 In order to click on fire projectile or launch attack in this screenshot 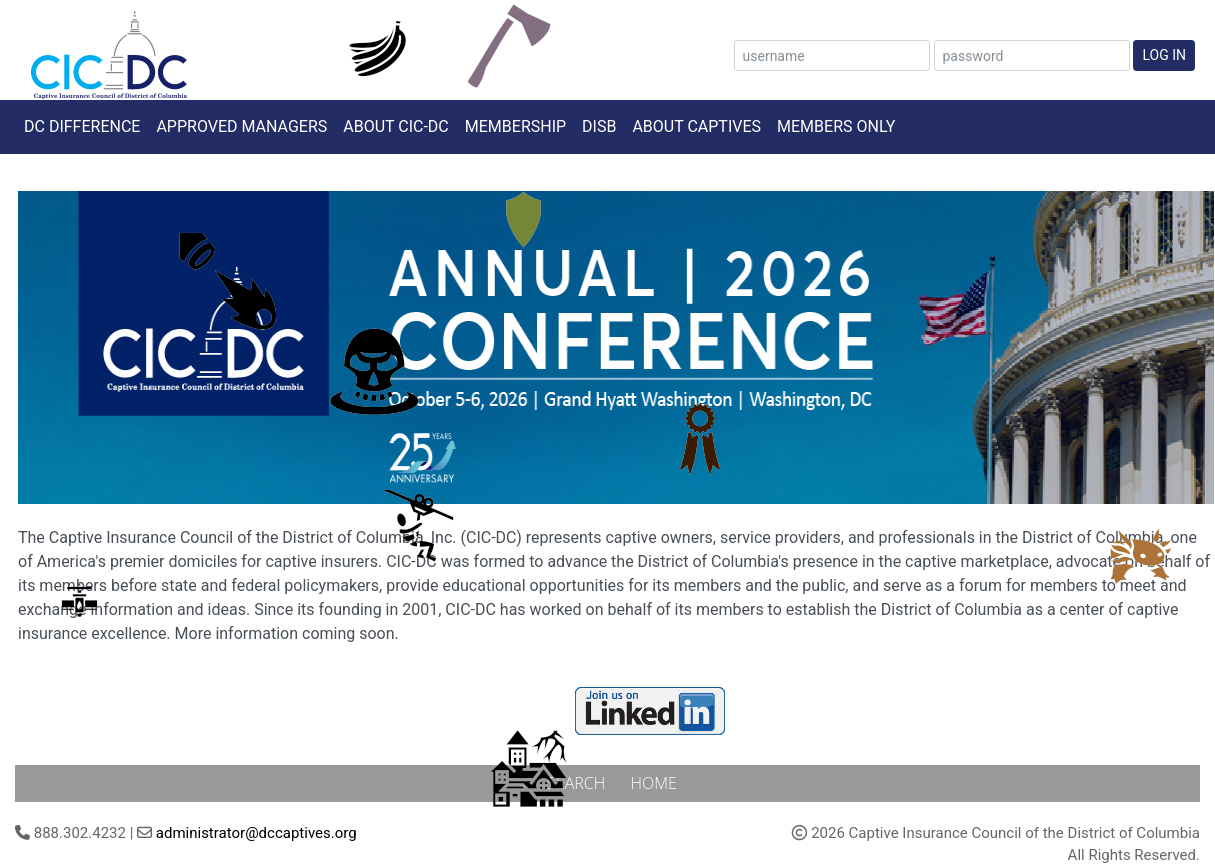, I will do `click(228, 281)`.